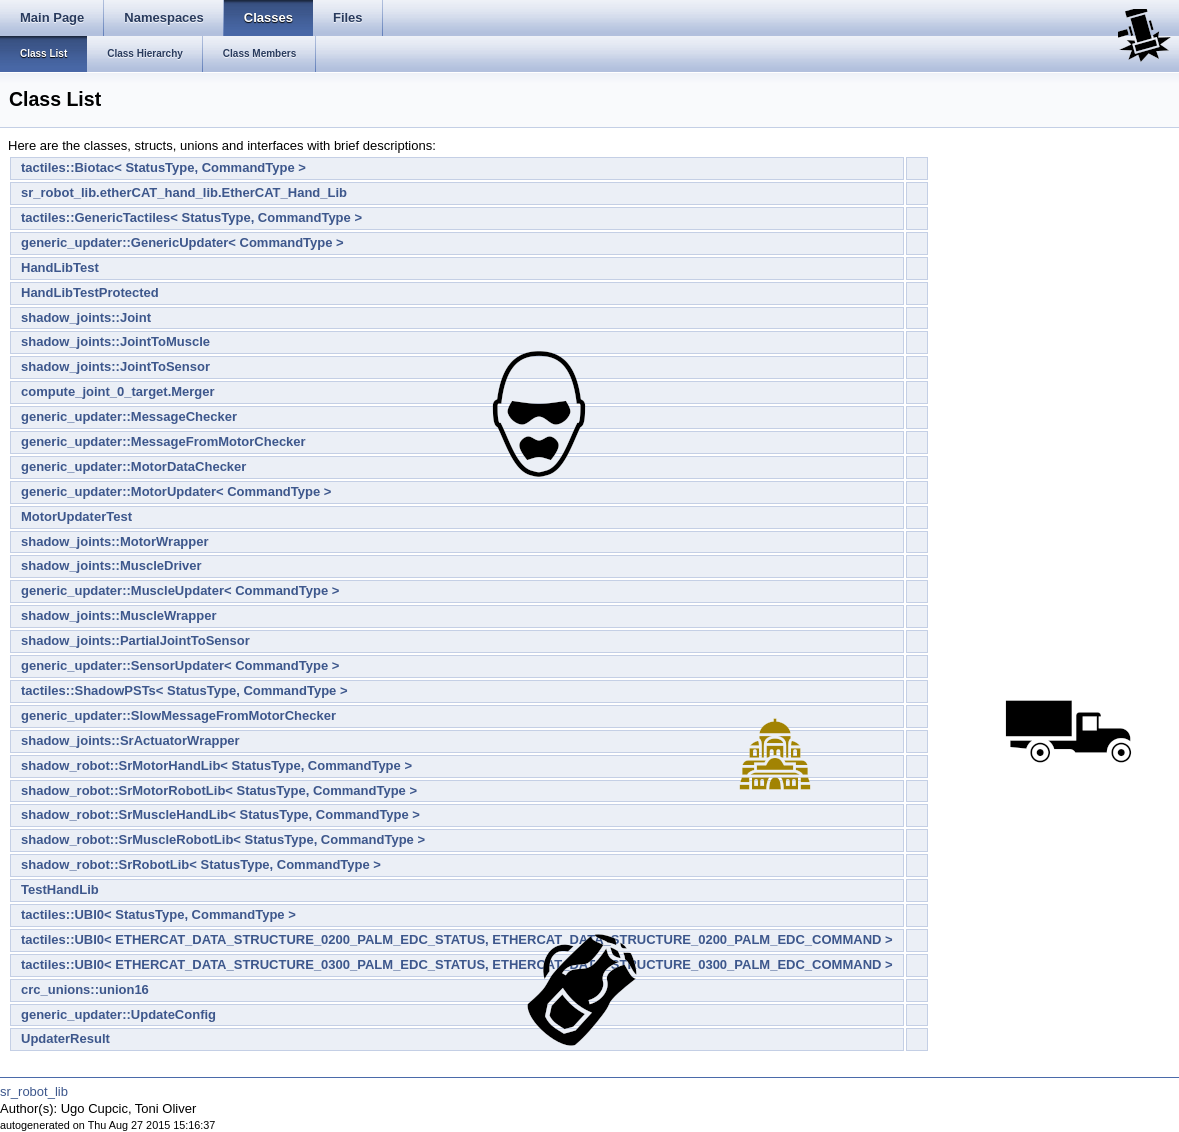 This screenshot has height=1132, width=1179. What do you see at coordinates (775, 754) in the screenshot?
I see `view historical or religious landmarks` at bounding box center [775, 754].